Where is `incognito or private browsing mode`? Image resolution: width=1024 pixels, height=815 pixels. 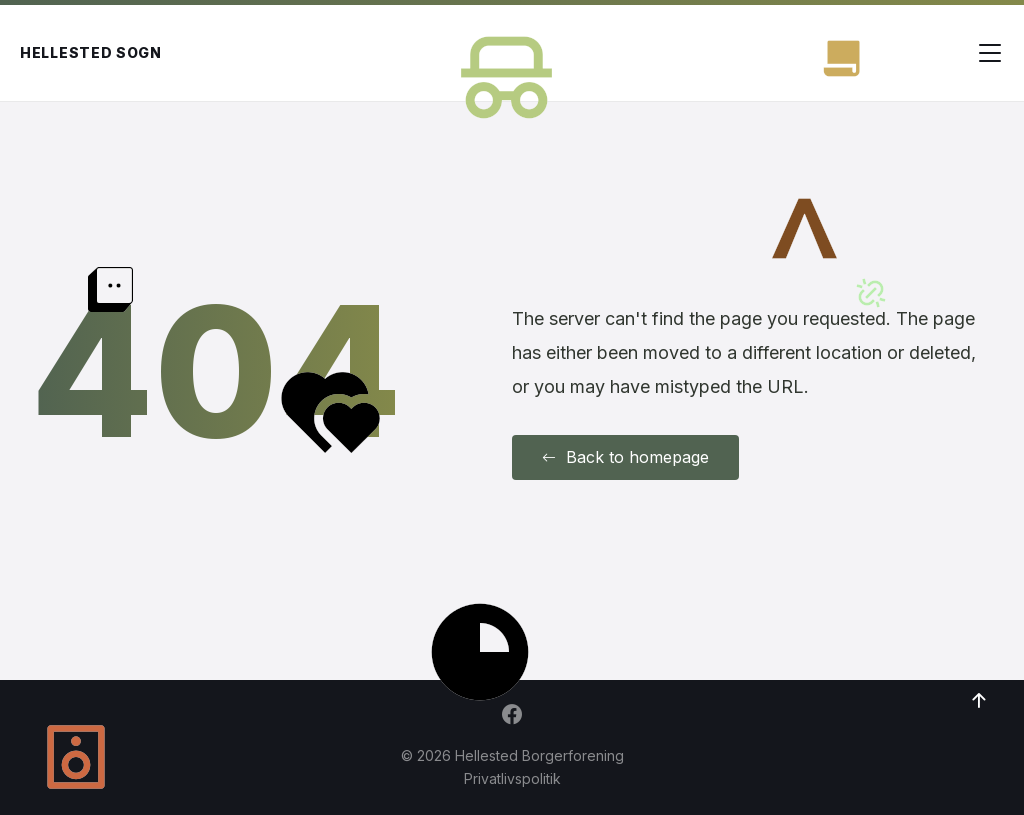 incognito or private browsing mode is located at coordinates (506, 77).